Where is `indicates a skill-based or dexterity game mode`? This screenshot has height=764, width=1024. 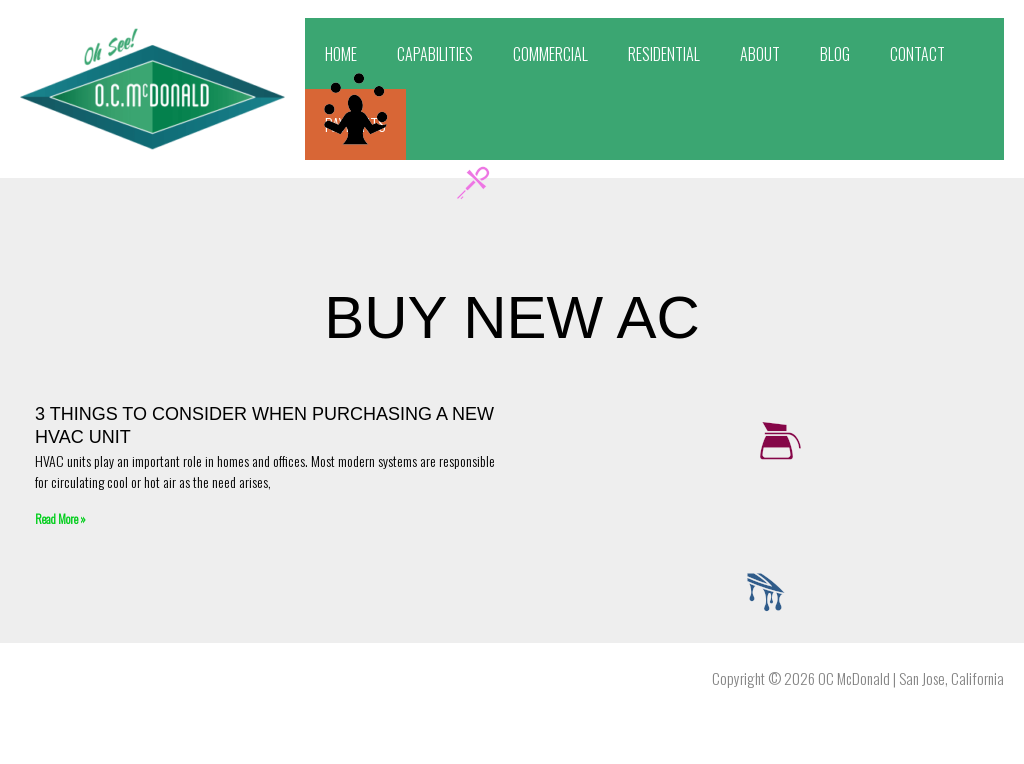
indicates a skill-based or dexterity game mode is located at coordinates (355, 109).